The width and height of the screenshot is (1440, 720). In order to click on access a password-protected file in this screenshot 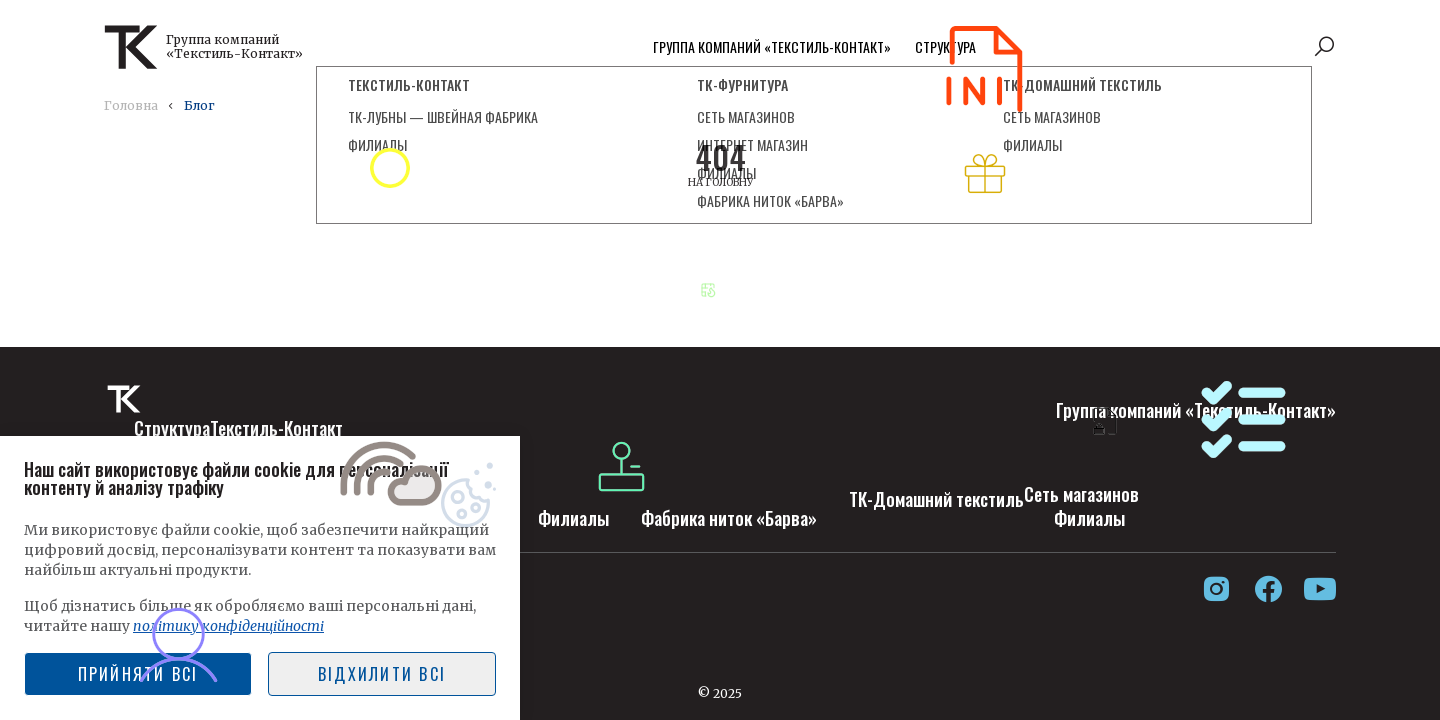, I will do `click(1105, 421)`.